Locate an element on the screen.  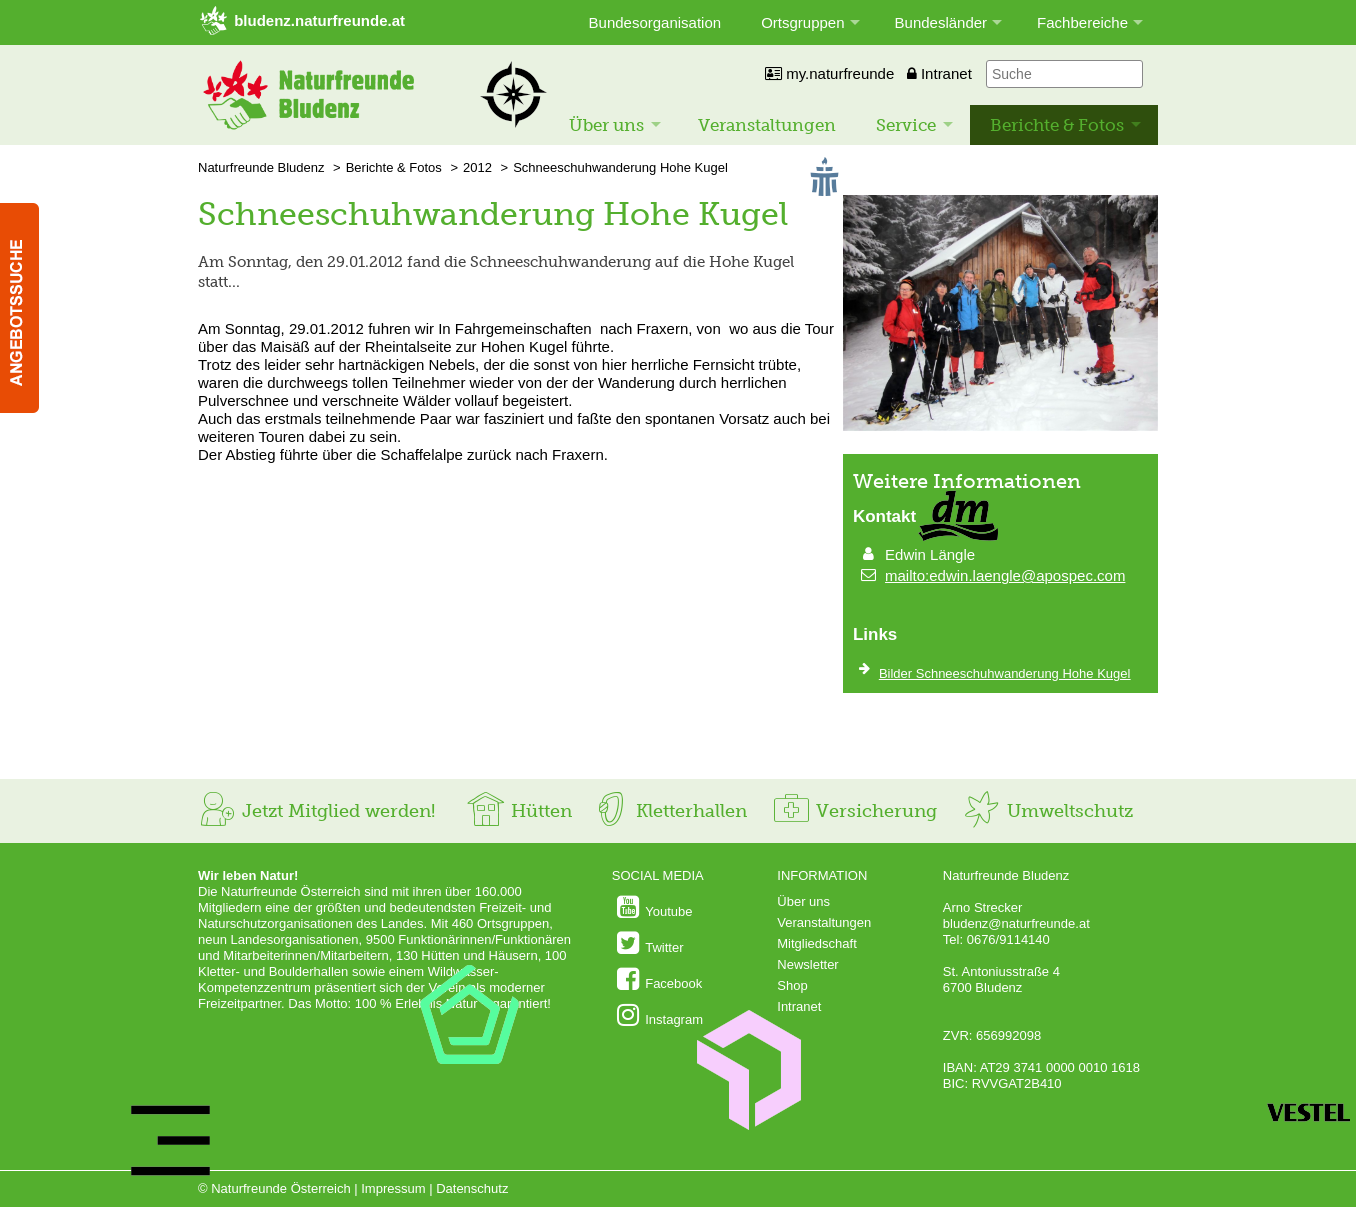
open OSGeo geospatial tools or resources is located at coordinates (513, 94).